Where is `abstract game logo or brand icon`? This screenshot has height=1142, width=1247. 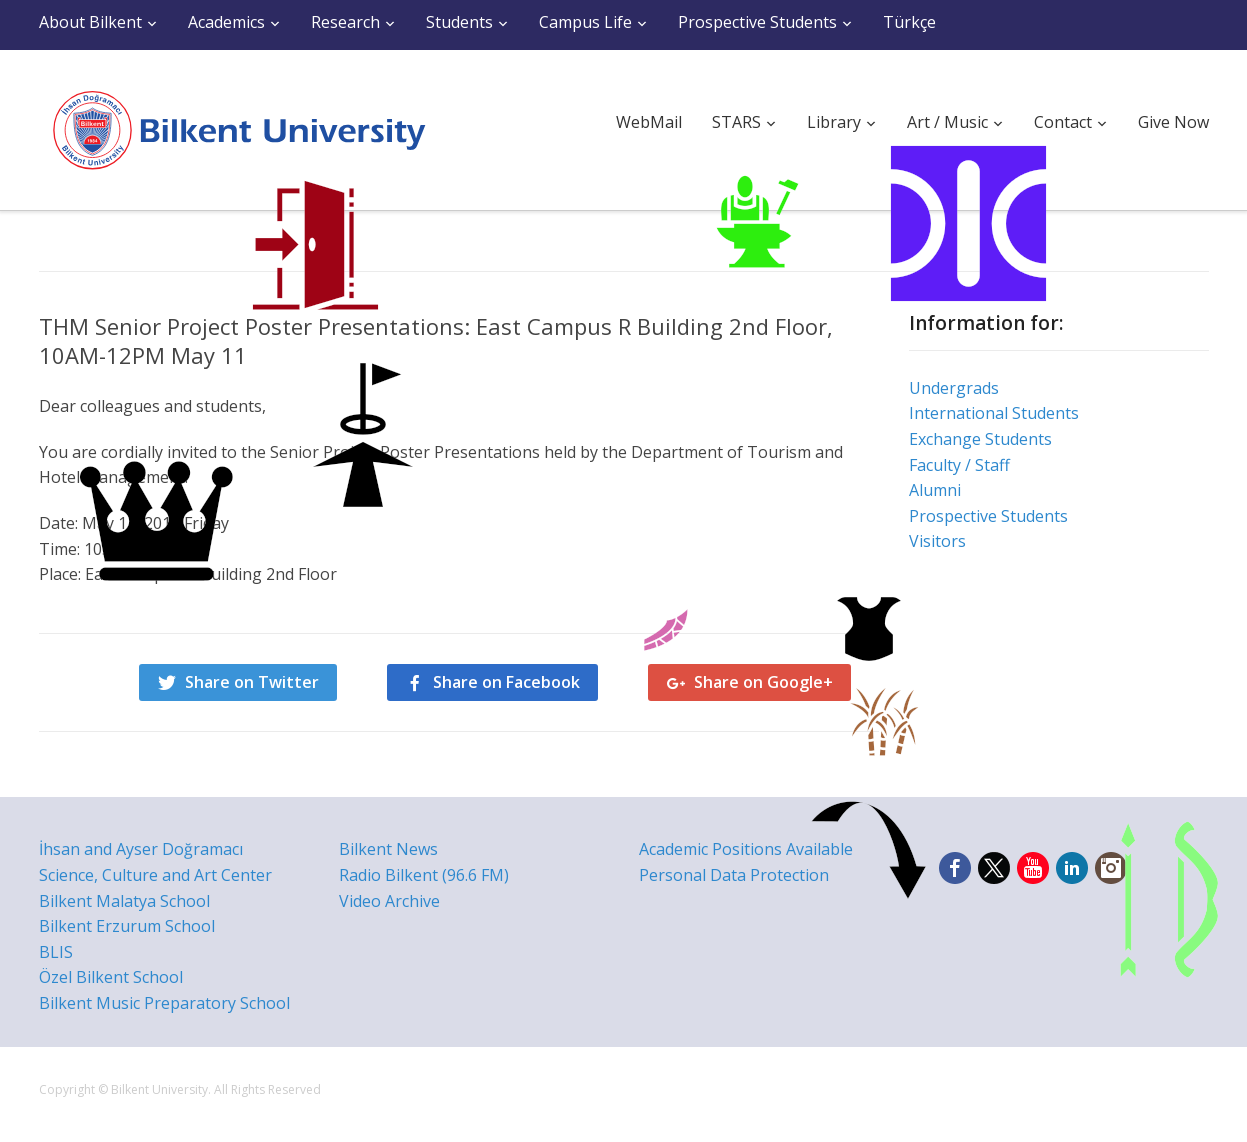
abstract game logo or brand icon is located at coordinates (968, 223).